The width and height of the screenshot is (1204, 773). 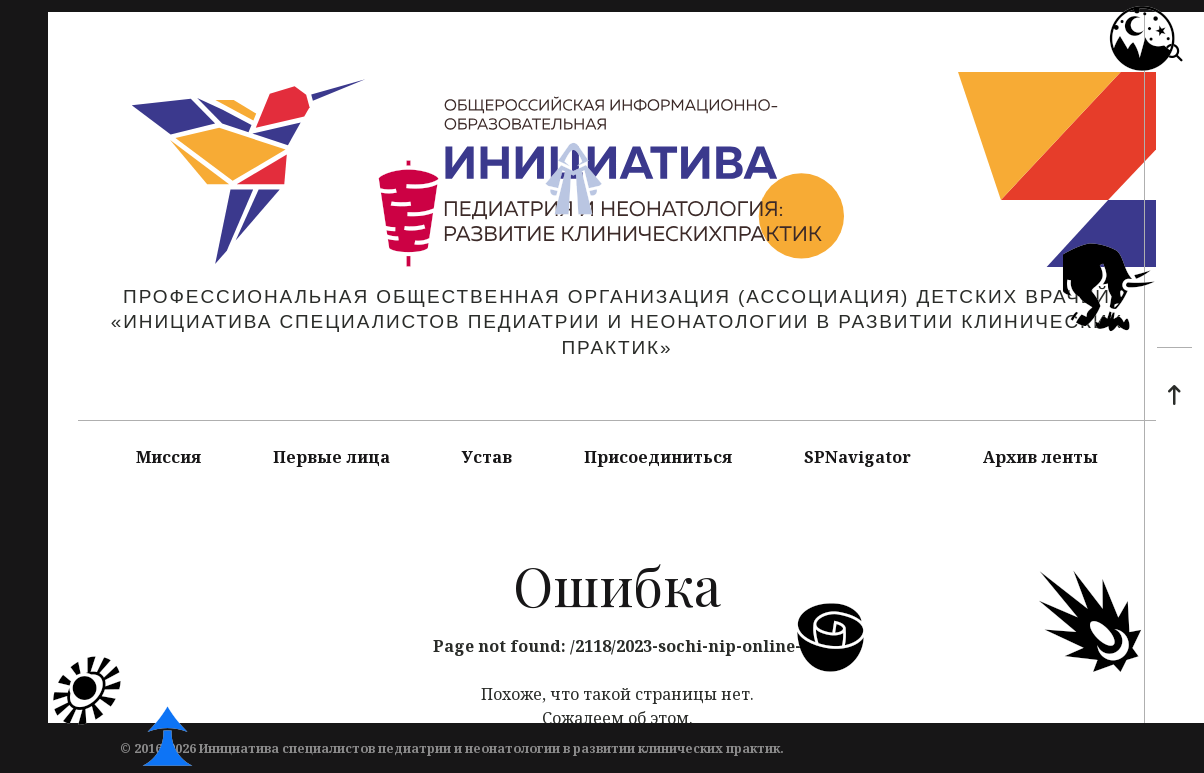 I want to click on wall street or stock market bull symbol, so click(x=1111, y=283).